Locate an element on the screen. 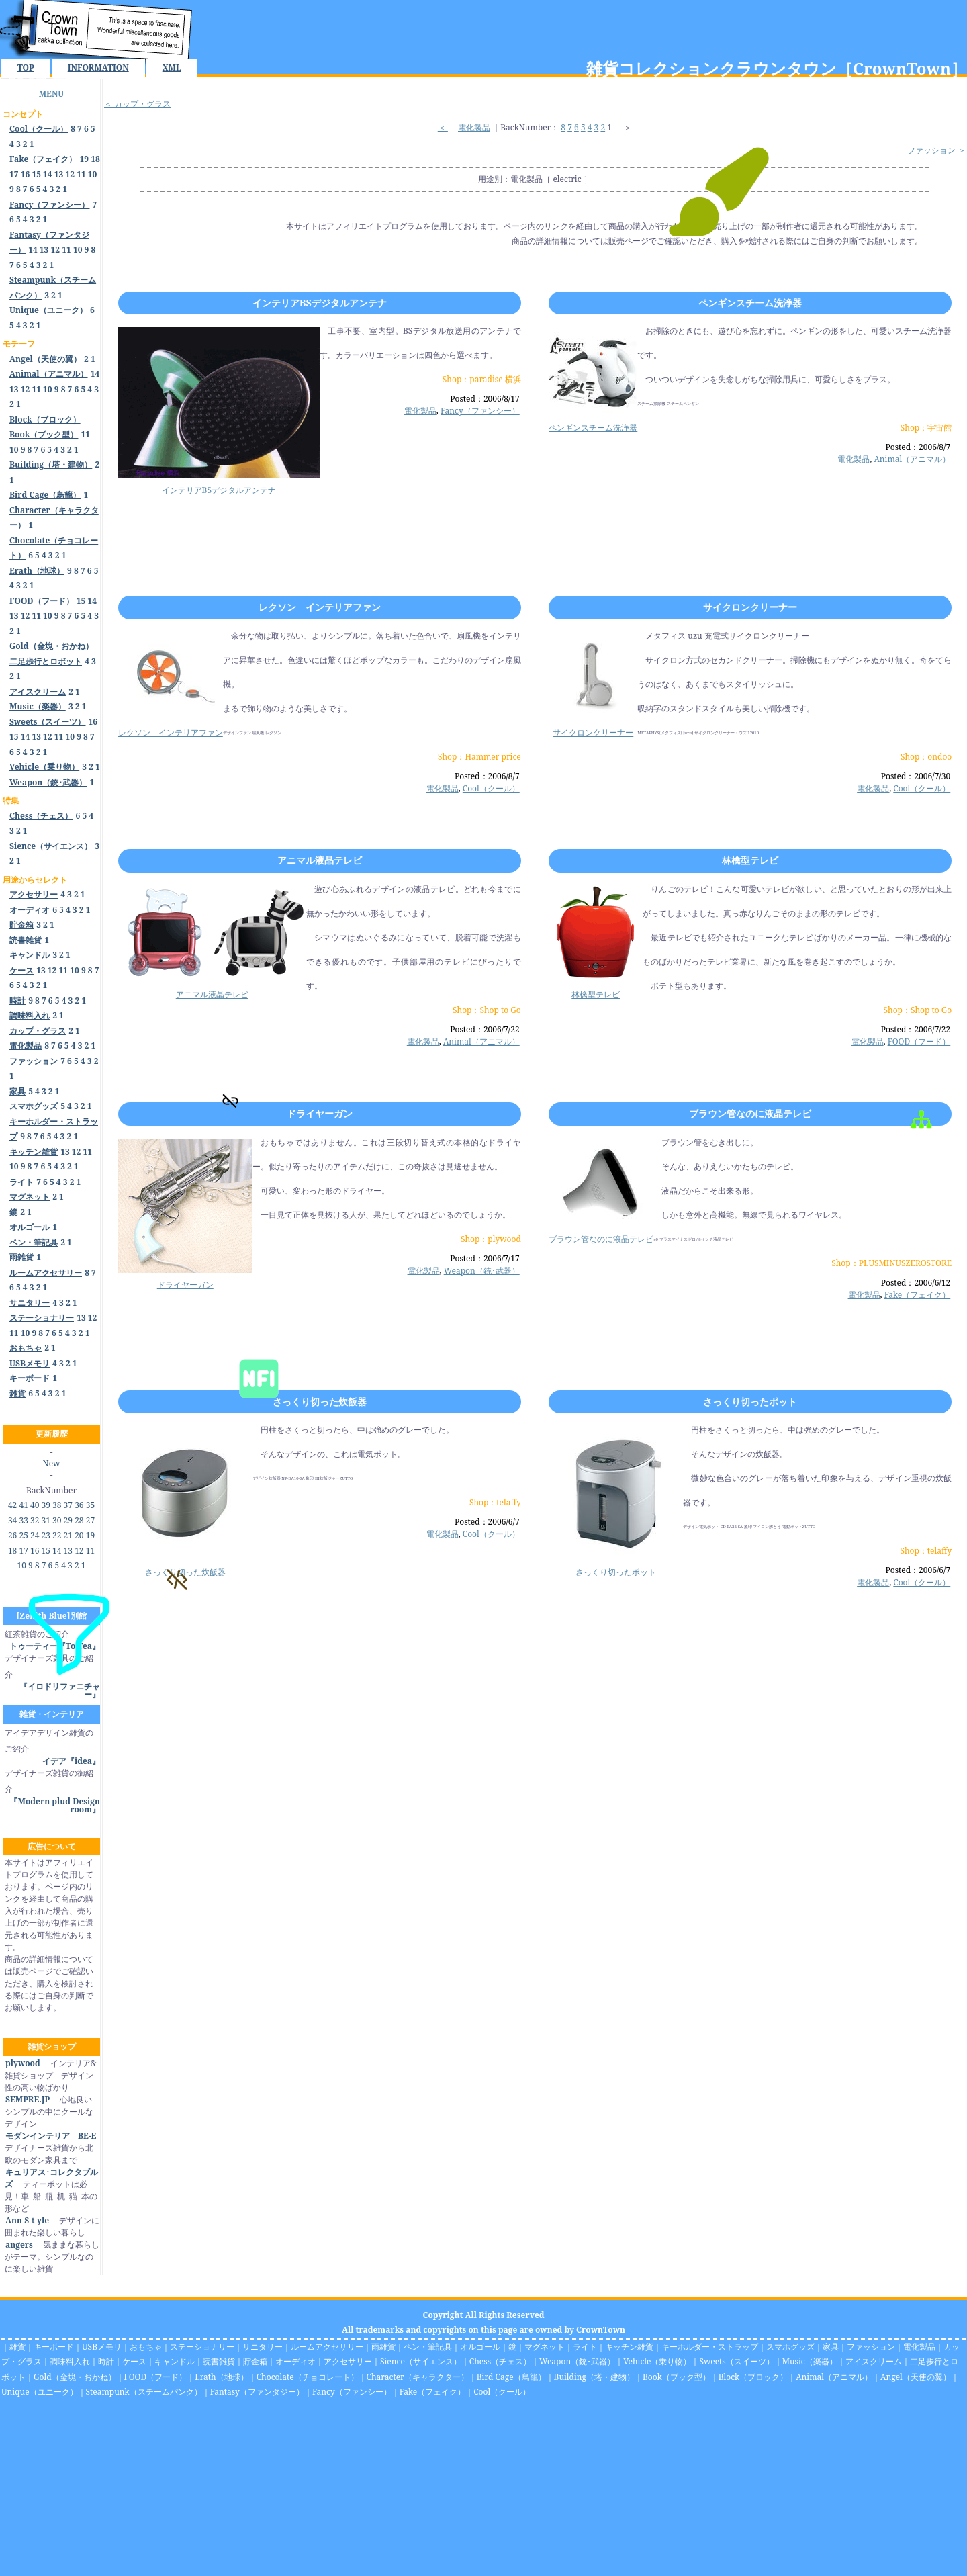 Image resolution: width=967 pixels, height=2576 pixels. code view disabled or unavailable is located at coordinates (177, 1579).